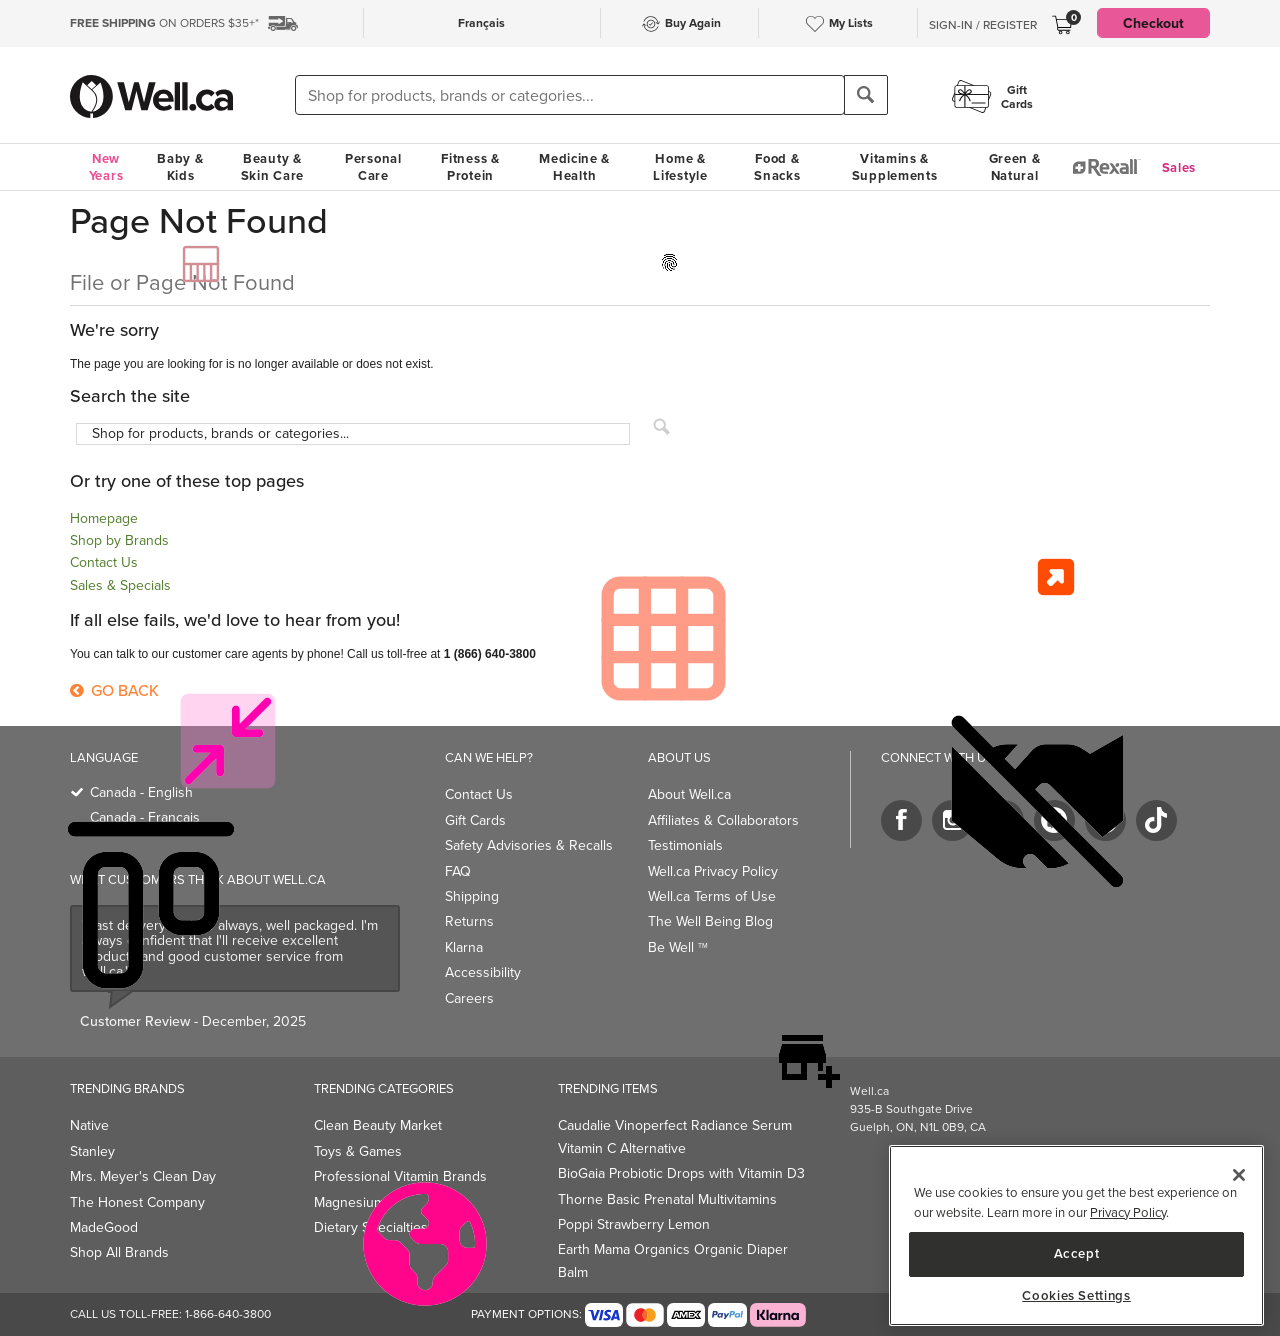 The image size is (1280, 1336). Describe the element at coordinates (1056, 577) in the screenshot. I see `open link in a new tab or window` at that location.